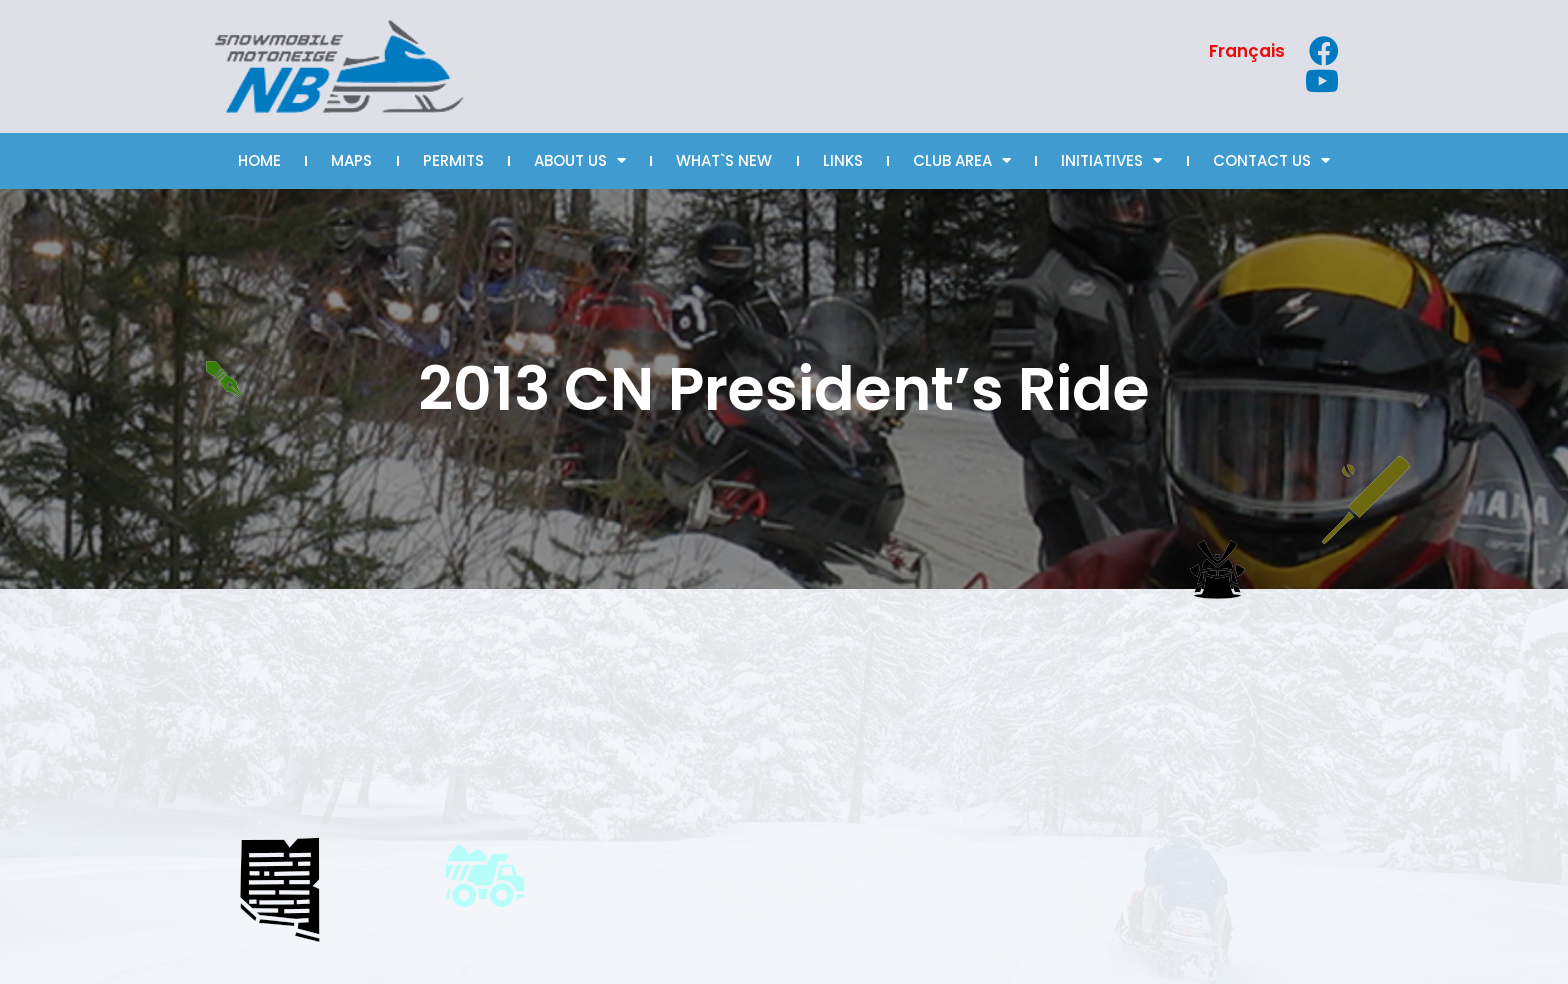  What do you see at coordinates (485, 876) in the screenshot?
I see `mining truck or haul truck used in resource extraction games` at bounding box center [485, 876].